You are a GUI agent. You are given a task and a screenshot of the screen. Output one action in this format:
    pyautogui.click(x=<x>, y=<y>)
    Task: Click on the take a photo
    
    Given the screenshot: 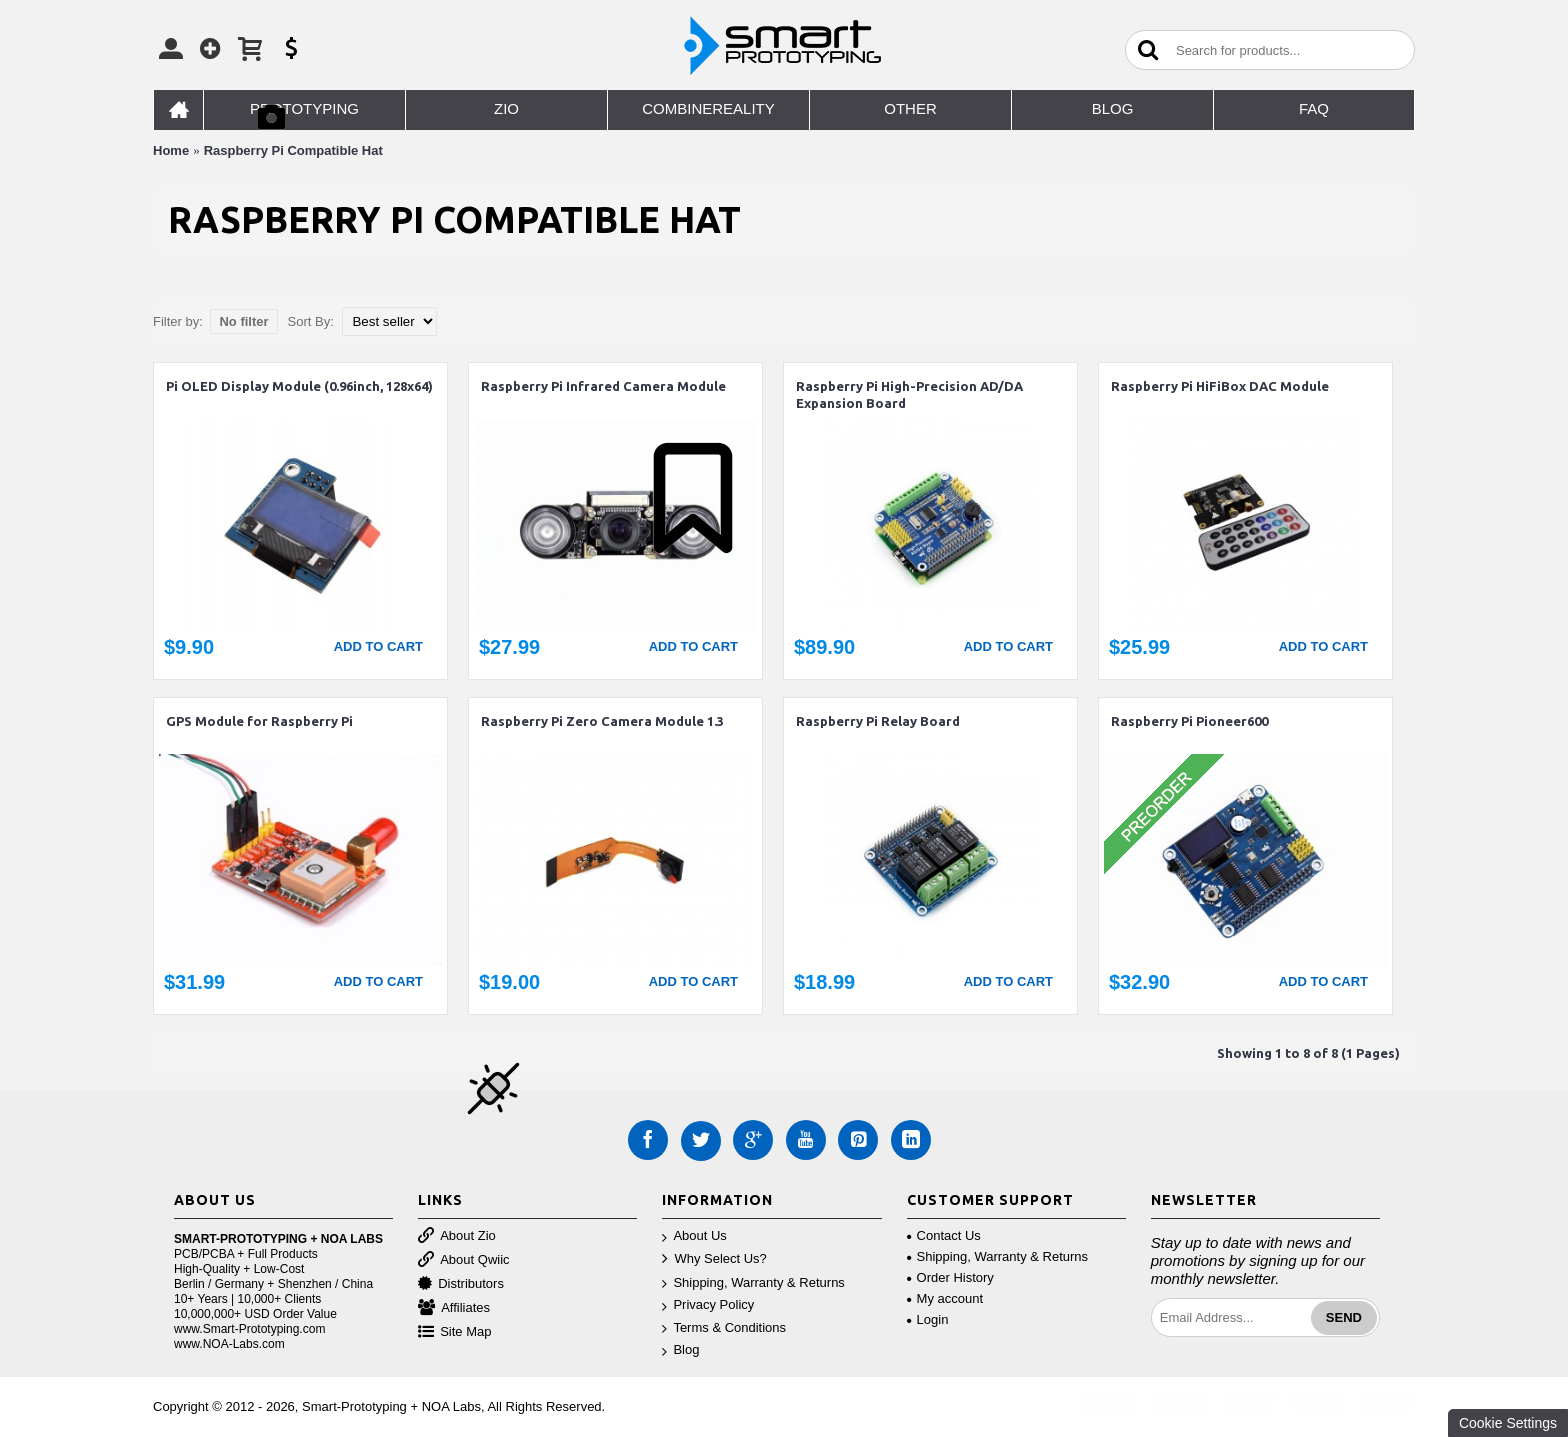 What is the action you would take?
    pyautogui.click(x=271, y=117)
    